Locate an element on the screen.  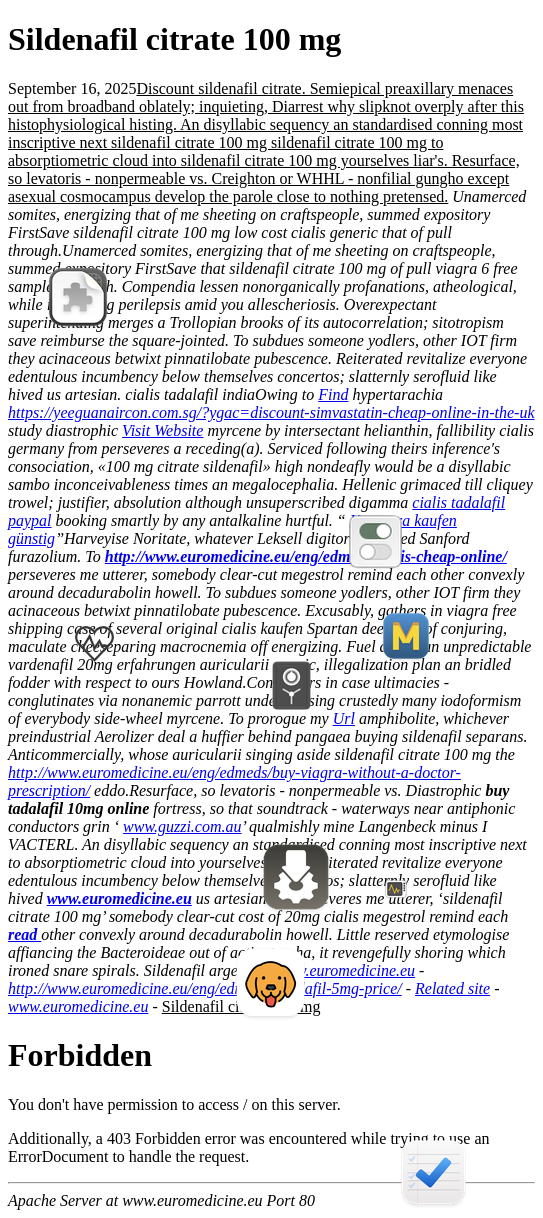
open gear lever app for managing appimages is located at coordinates (296, 877).